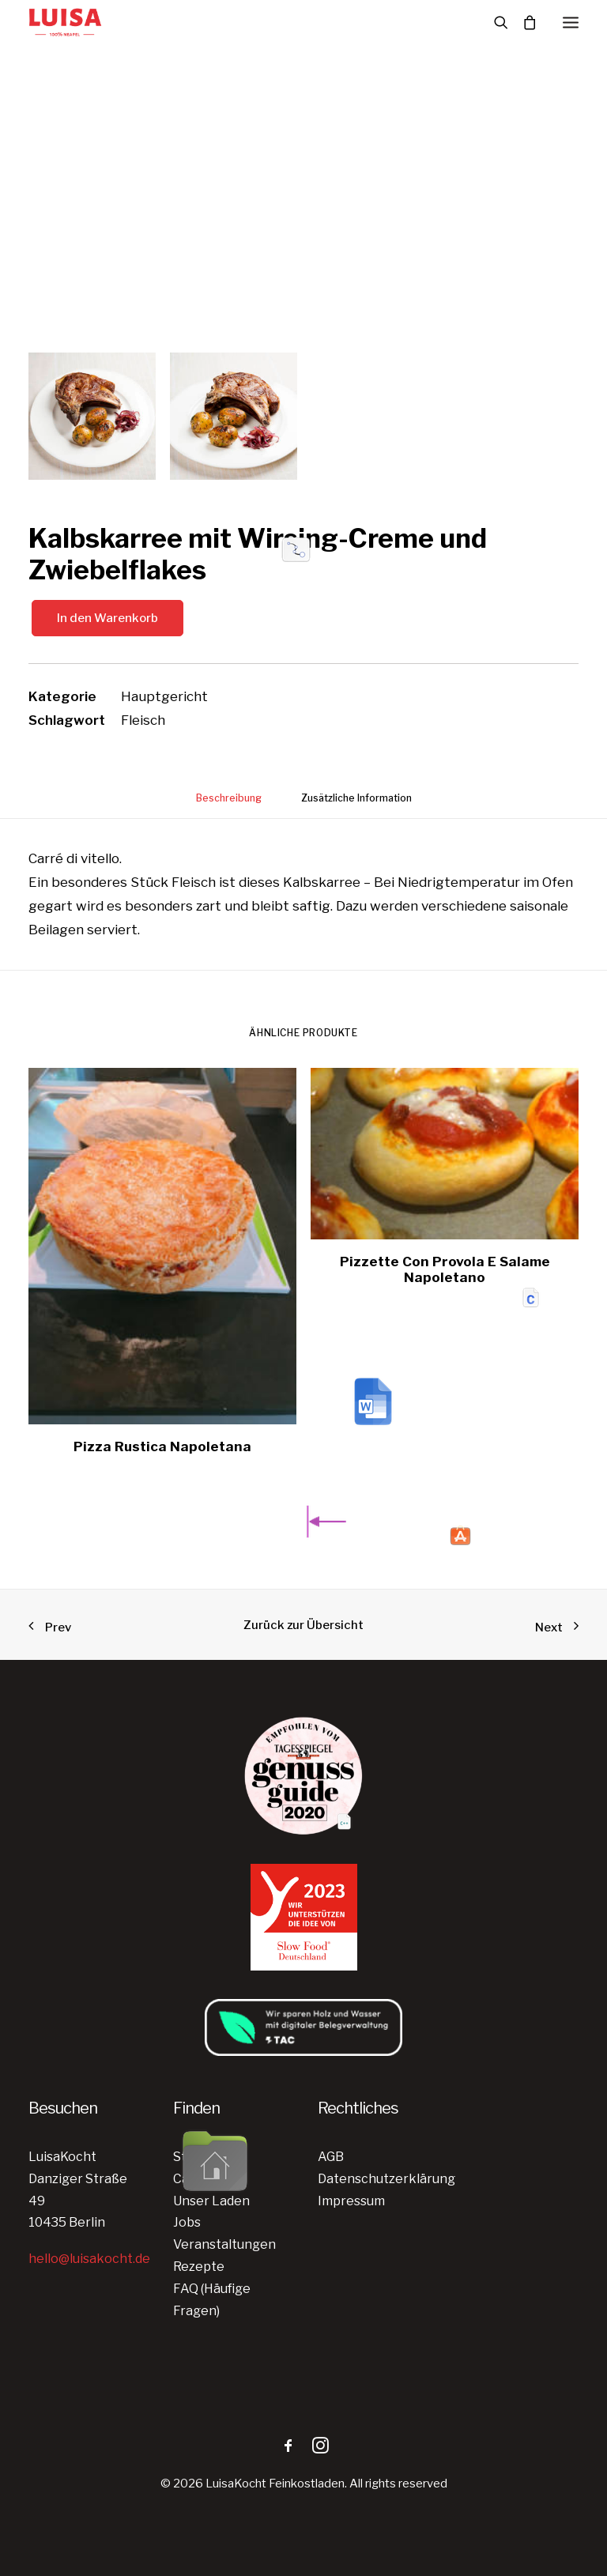  What do you see at coordinates (326, 1522) in the screenshot?
I see `go to the first item in a list or sequence` at bounding box center [326, 1522].